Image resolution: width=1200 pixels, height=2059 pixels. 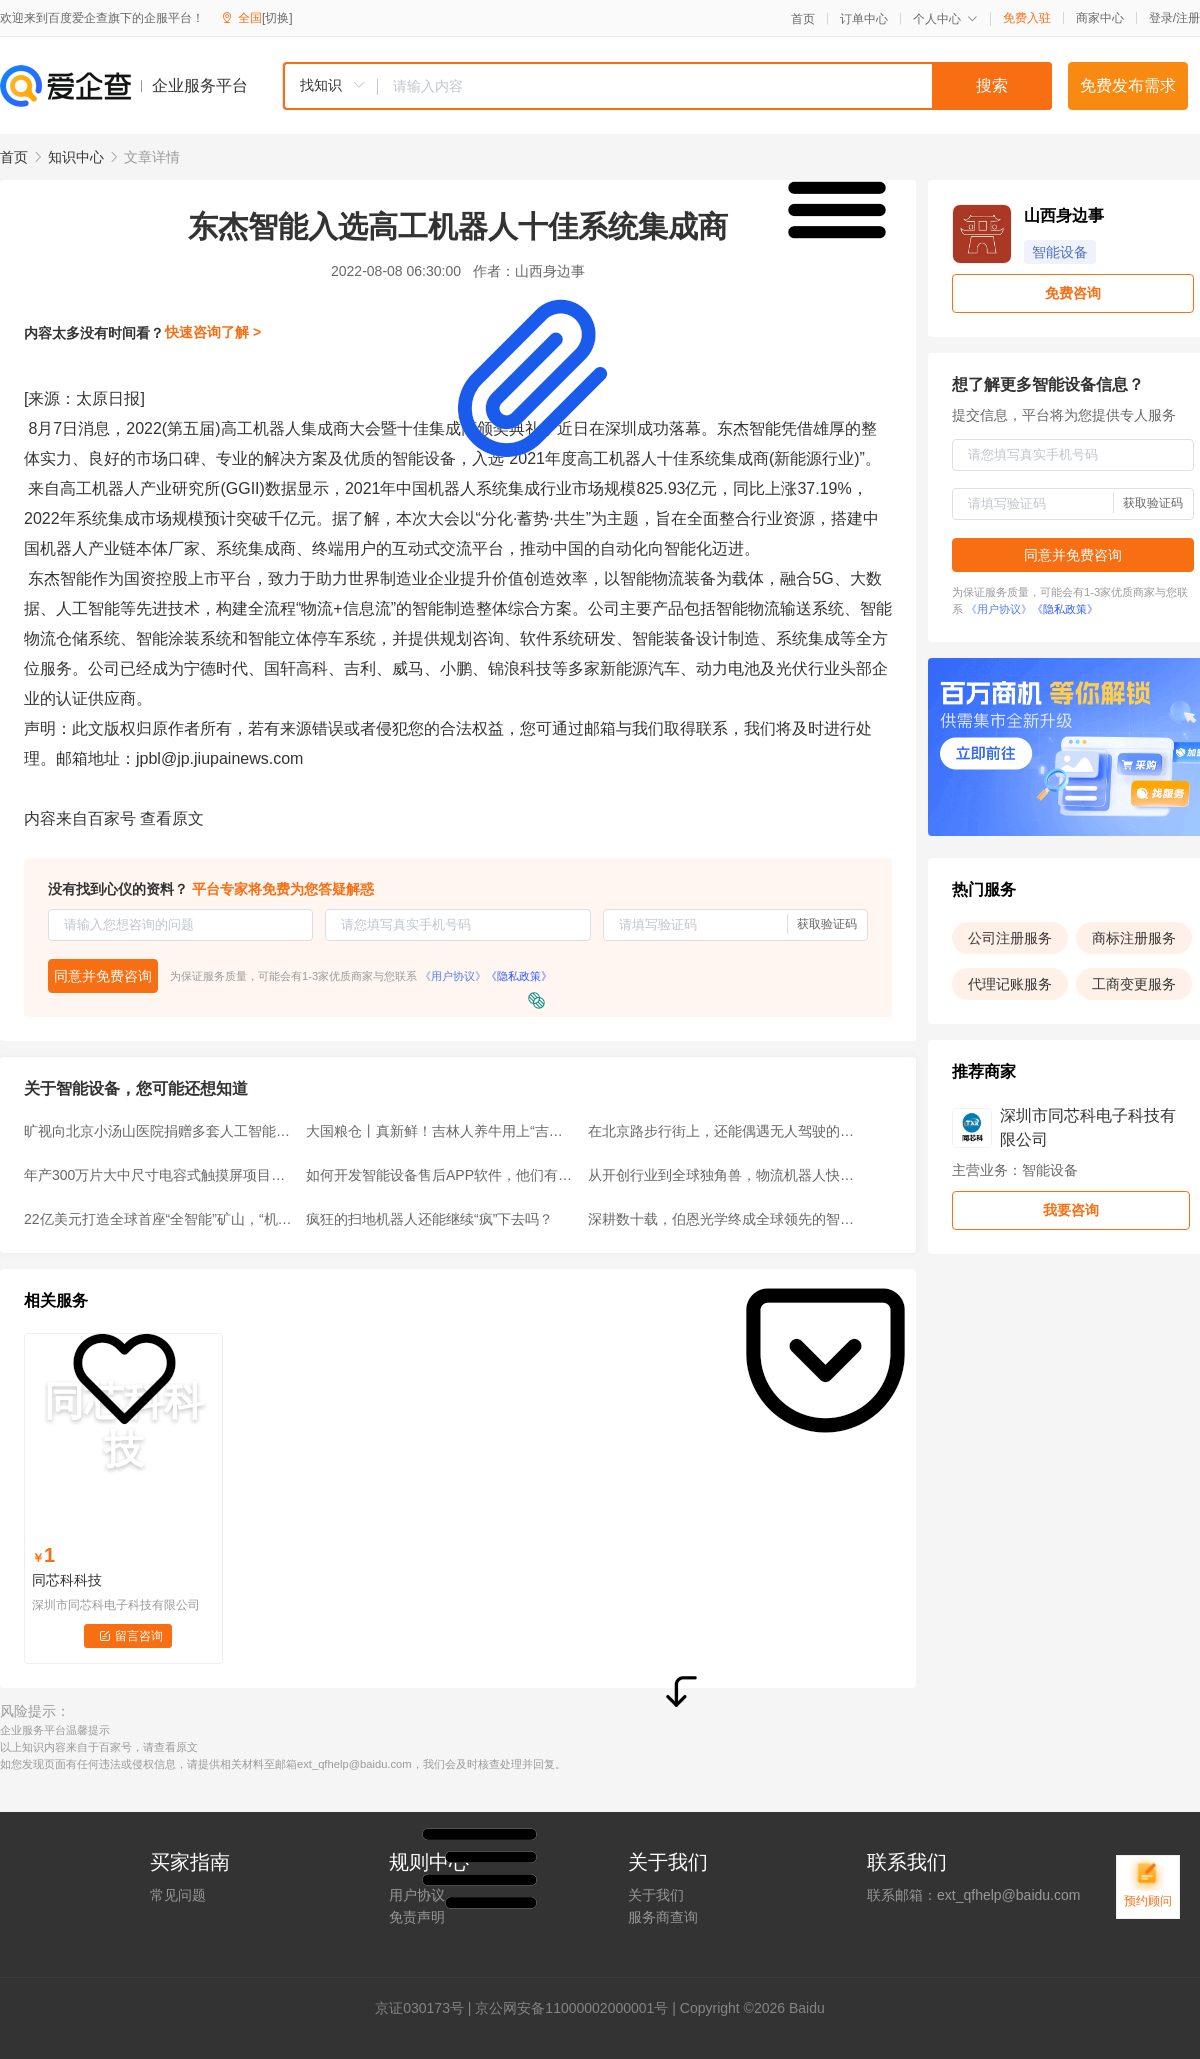 I want to click on open navigation menu, so click(x=837, y=210).